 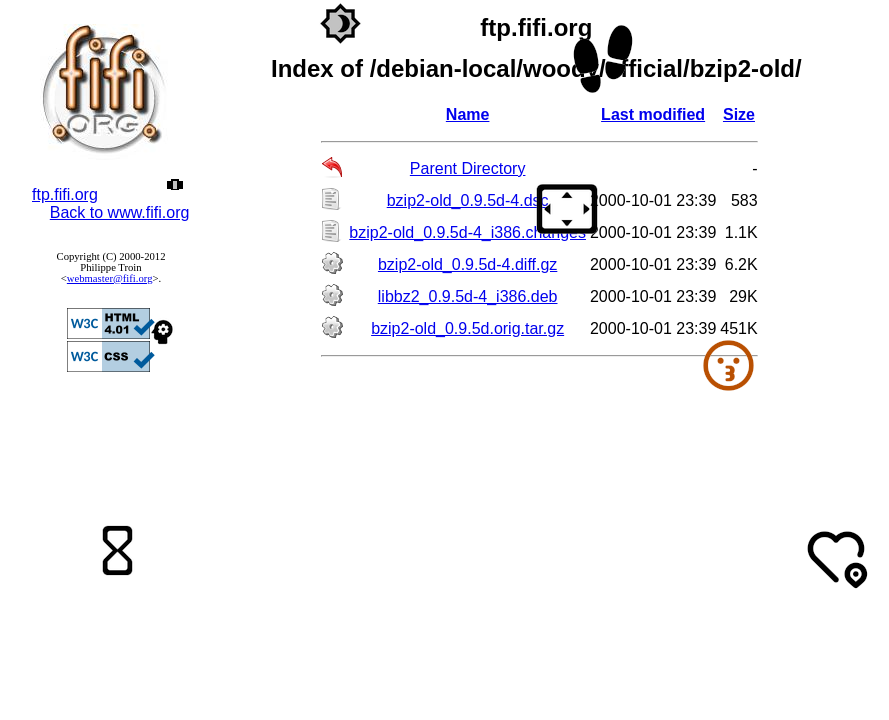 What do you see at coordinates (836, 557) in the screenshot?
I see `save this location to favorites` at bounding box center [836, 557].